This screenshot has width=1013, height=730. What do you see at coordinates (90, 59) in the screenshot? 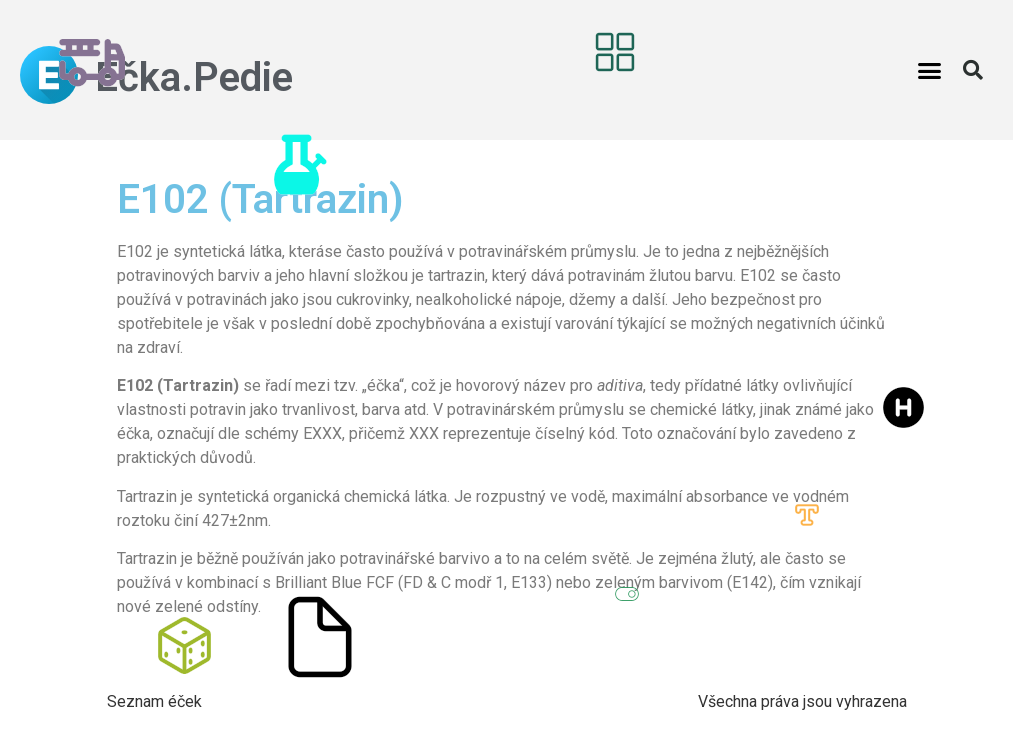
I see `emergency services or fire department contact` at bounding box center [90, 59].